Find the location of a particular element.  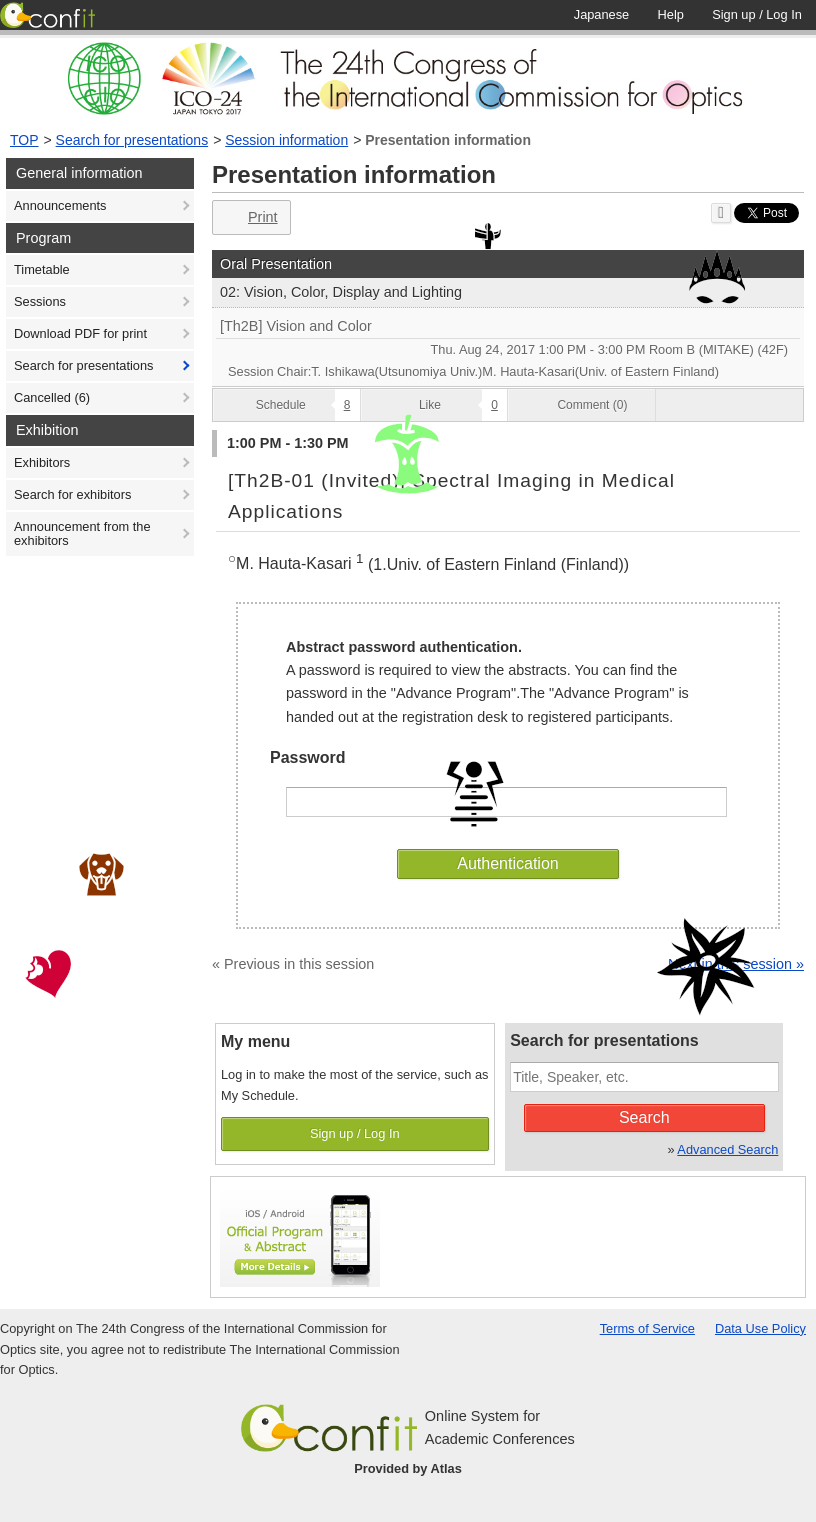

indicates electricity or power generation is located at coordinates (474, 794).